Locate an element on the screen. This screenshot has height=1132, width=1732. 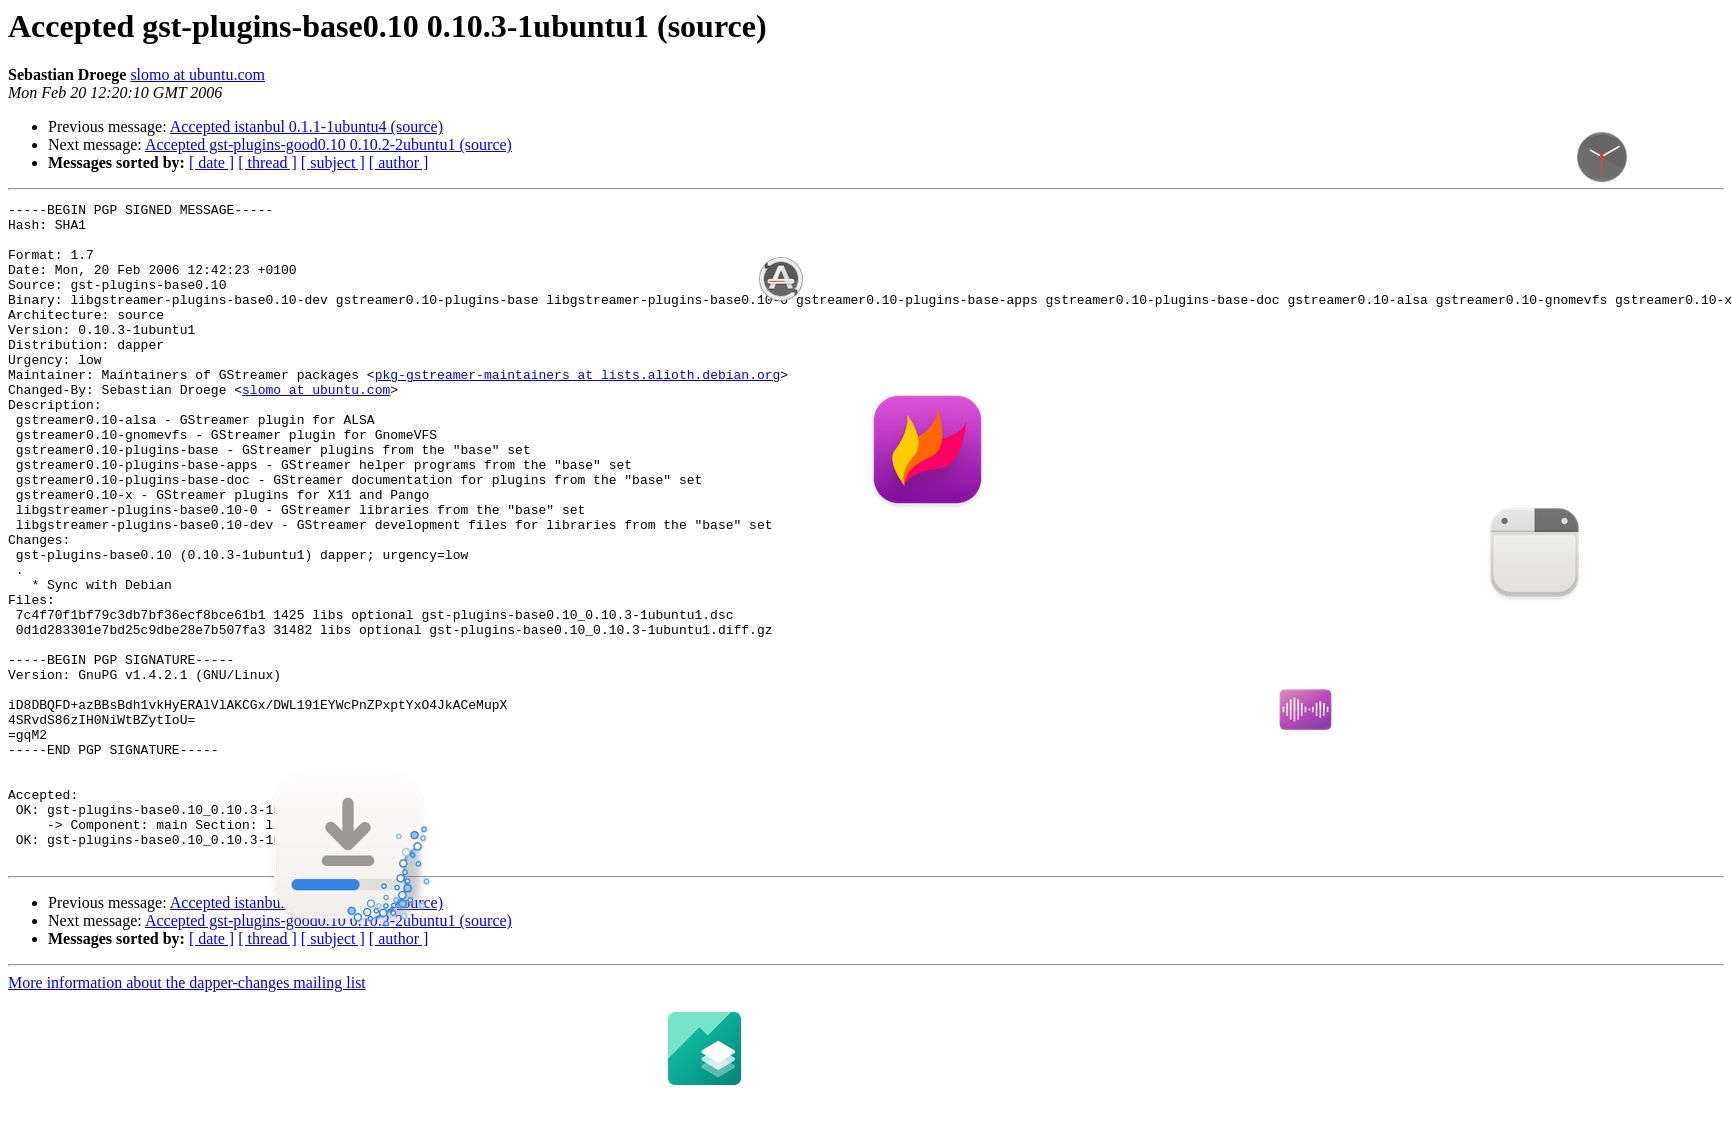
open flameshot screenshot tool is located at coordinates (927, 449).